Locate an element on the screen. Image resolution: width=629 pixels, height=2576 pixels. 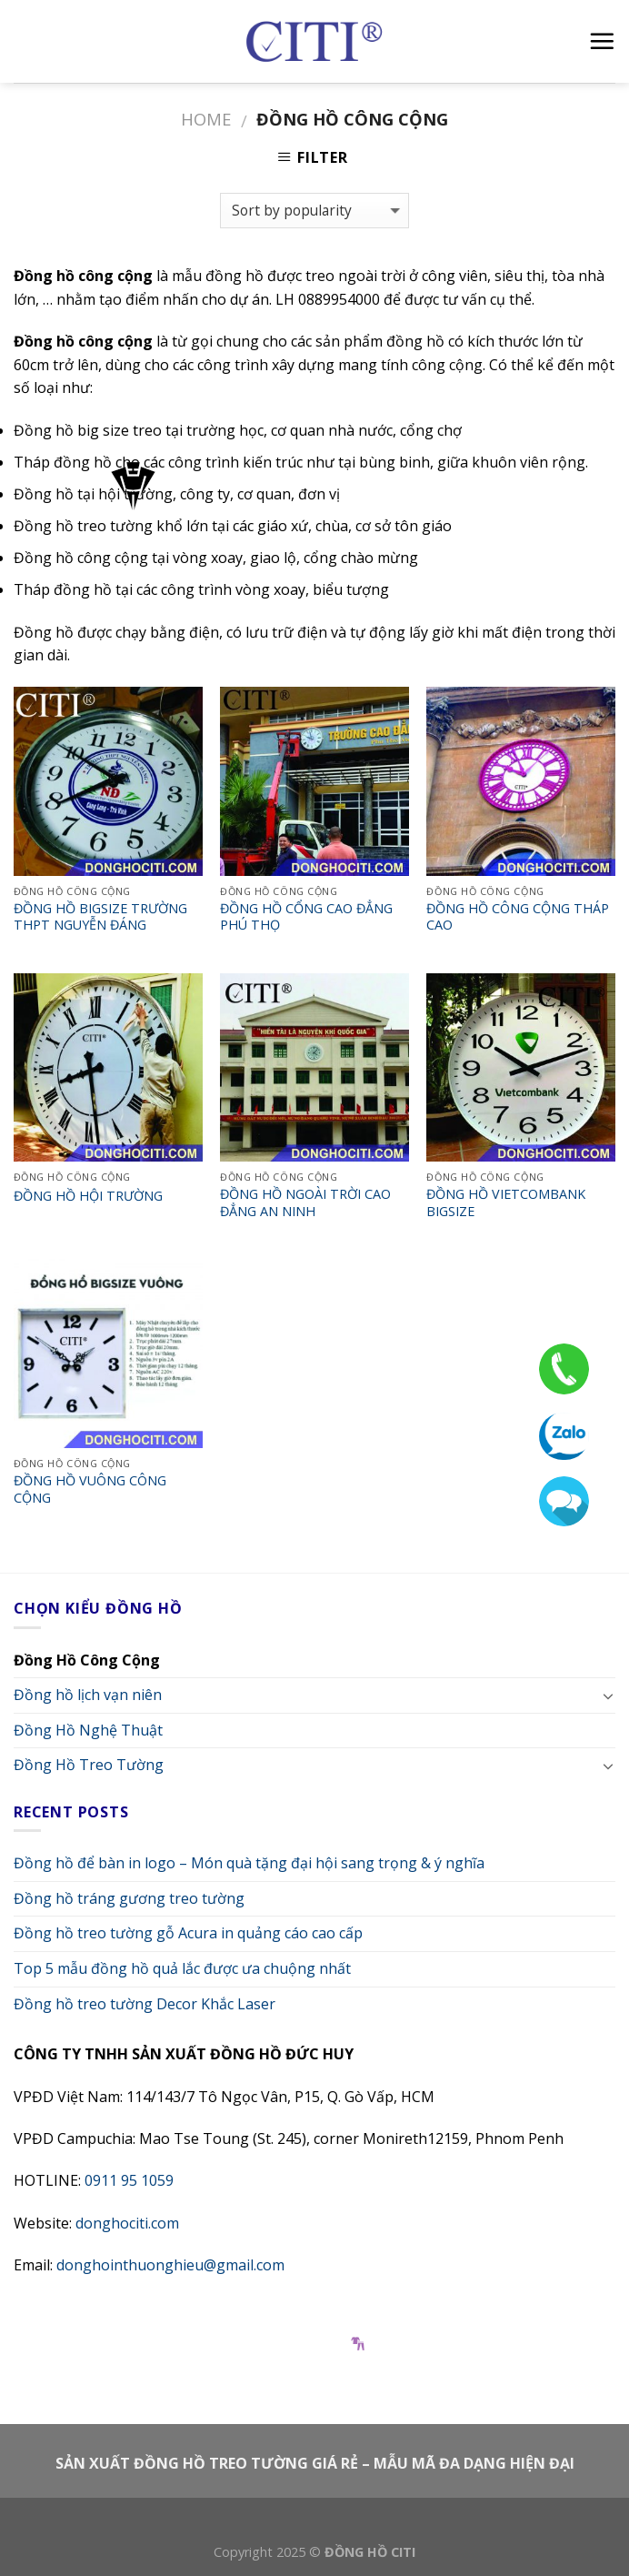
activate defensive shield or guard ability is located at coordinates (133, 486).